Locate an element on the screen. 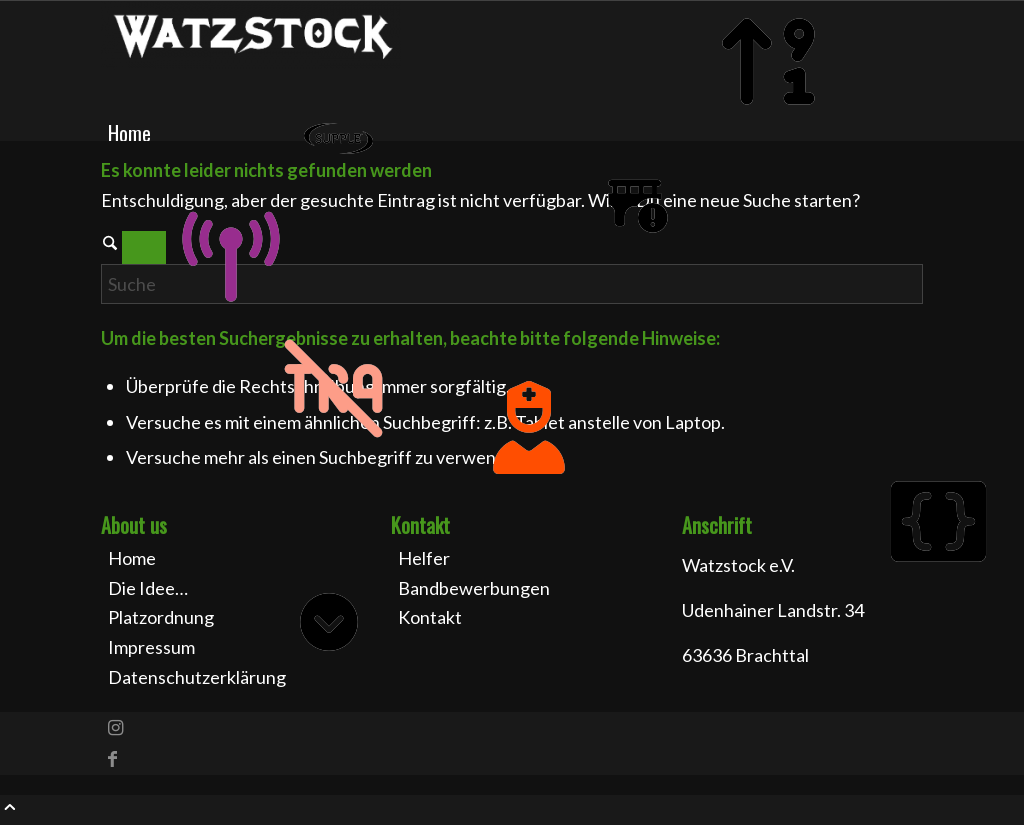 This screenshot has width=1024, height=825. expand content or show more details is located at coordinates (329, 622).